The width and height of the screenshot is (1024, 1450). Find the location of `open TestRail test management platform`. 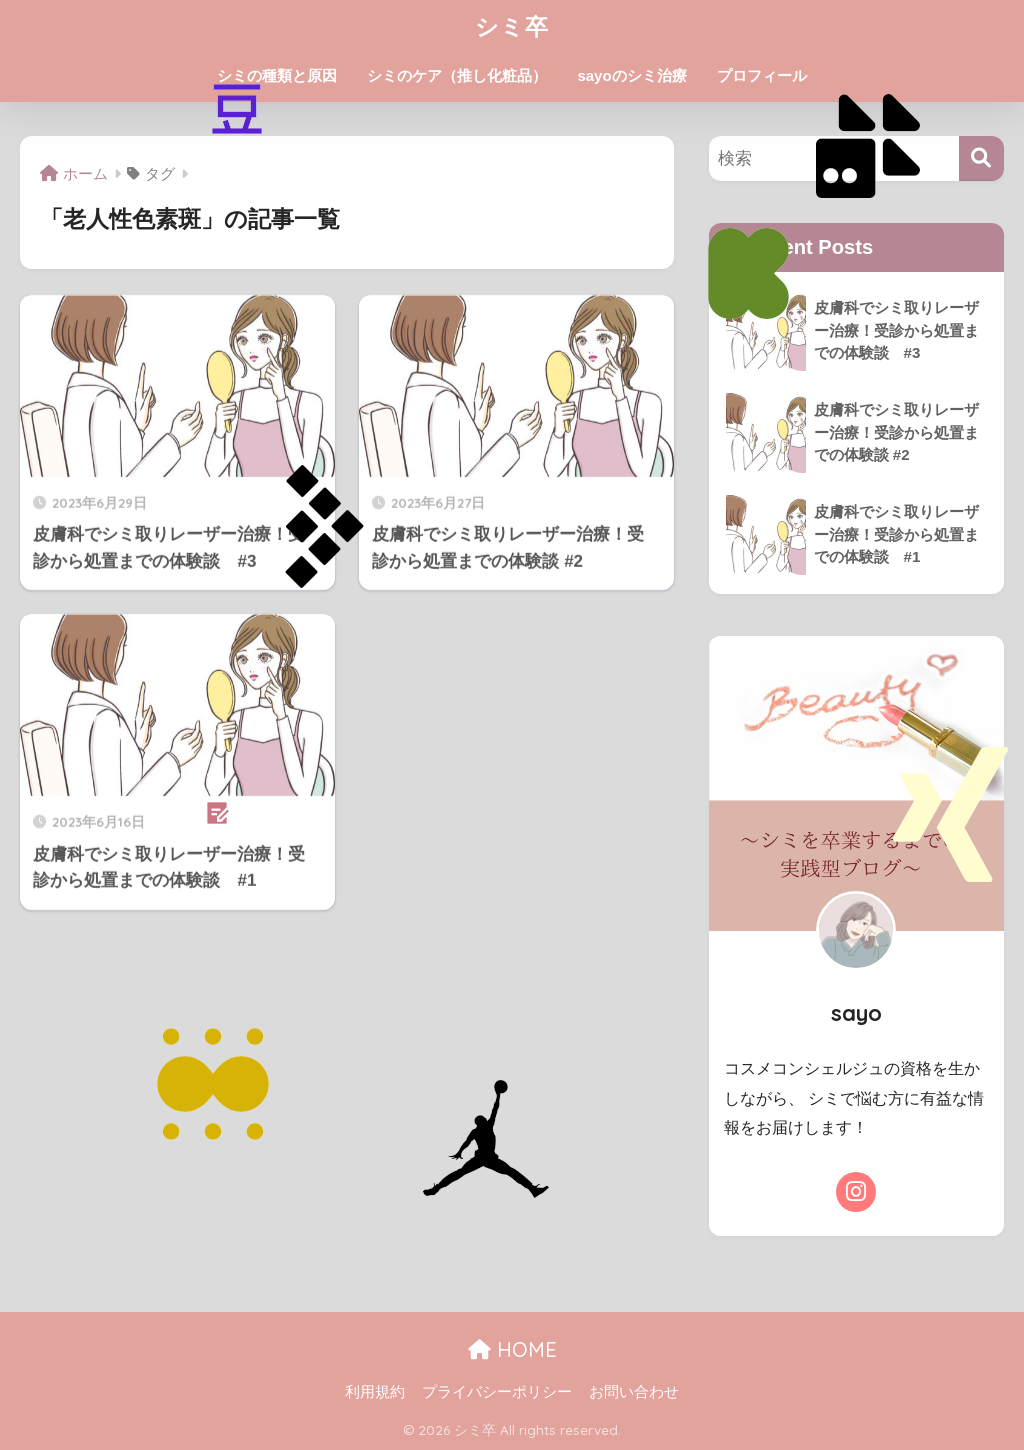

open TestRail test management platform is located at coordinates (324, 526).